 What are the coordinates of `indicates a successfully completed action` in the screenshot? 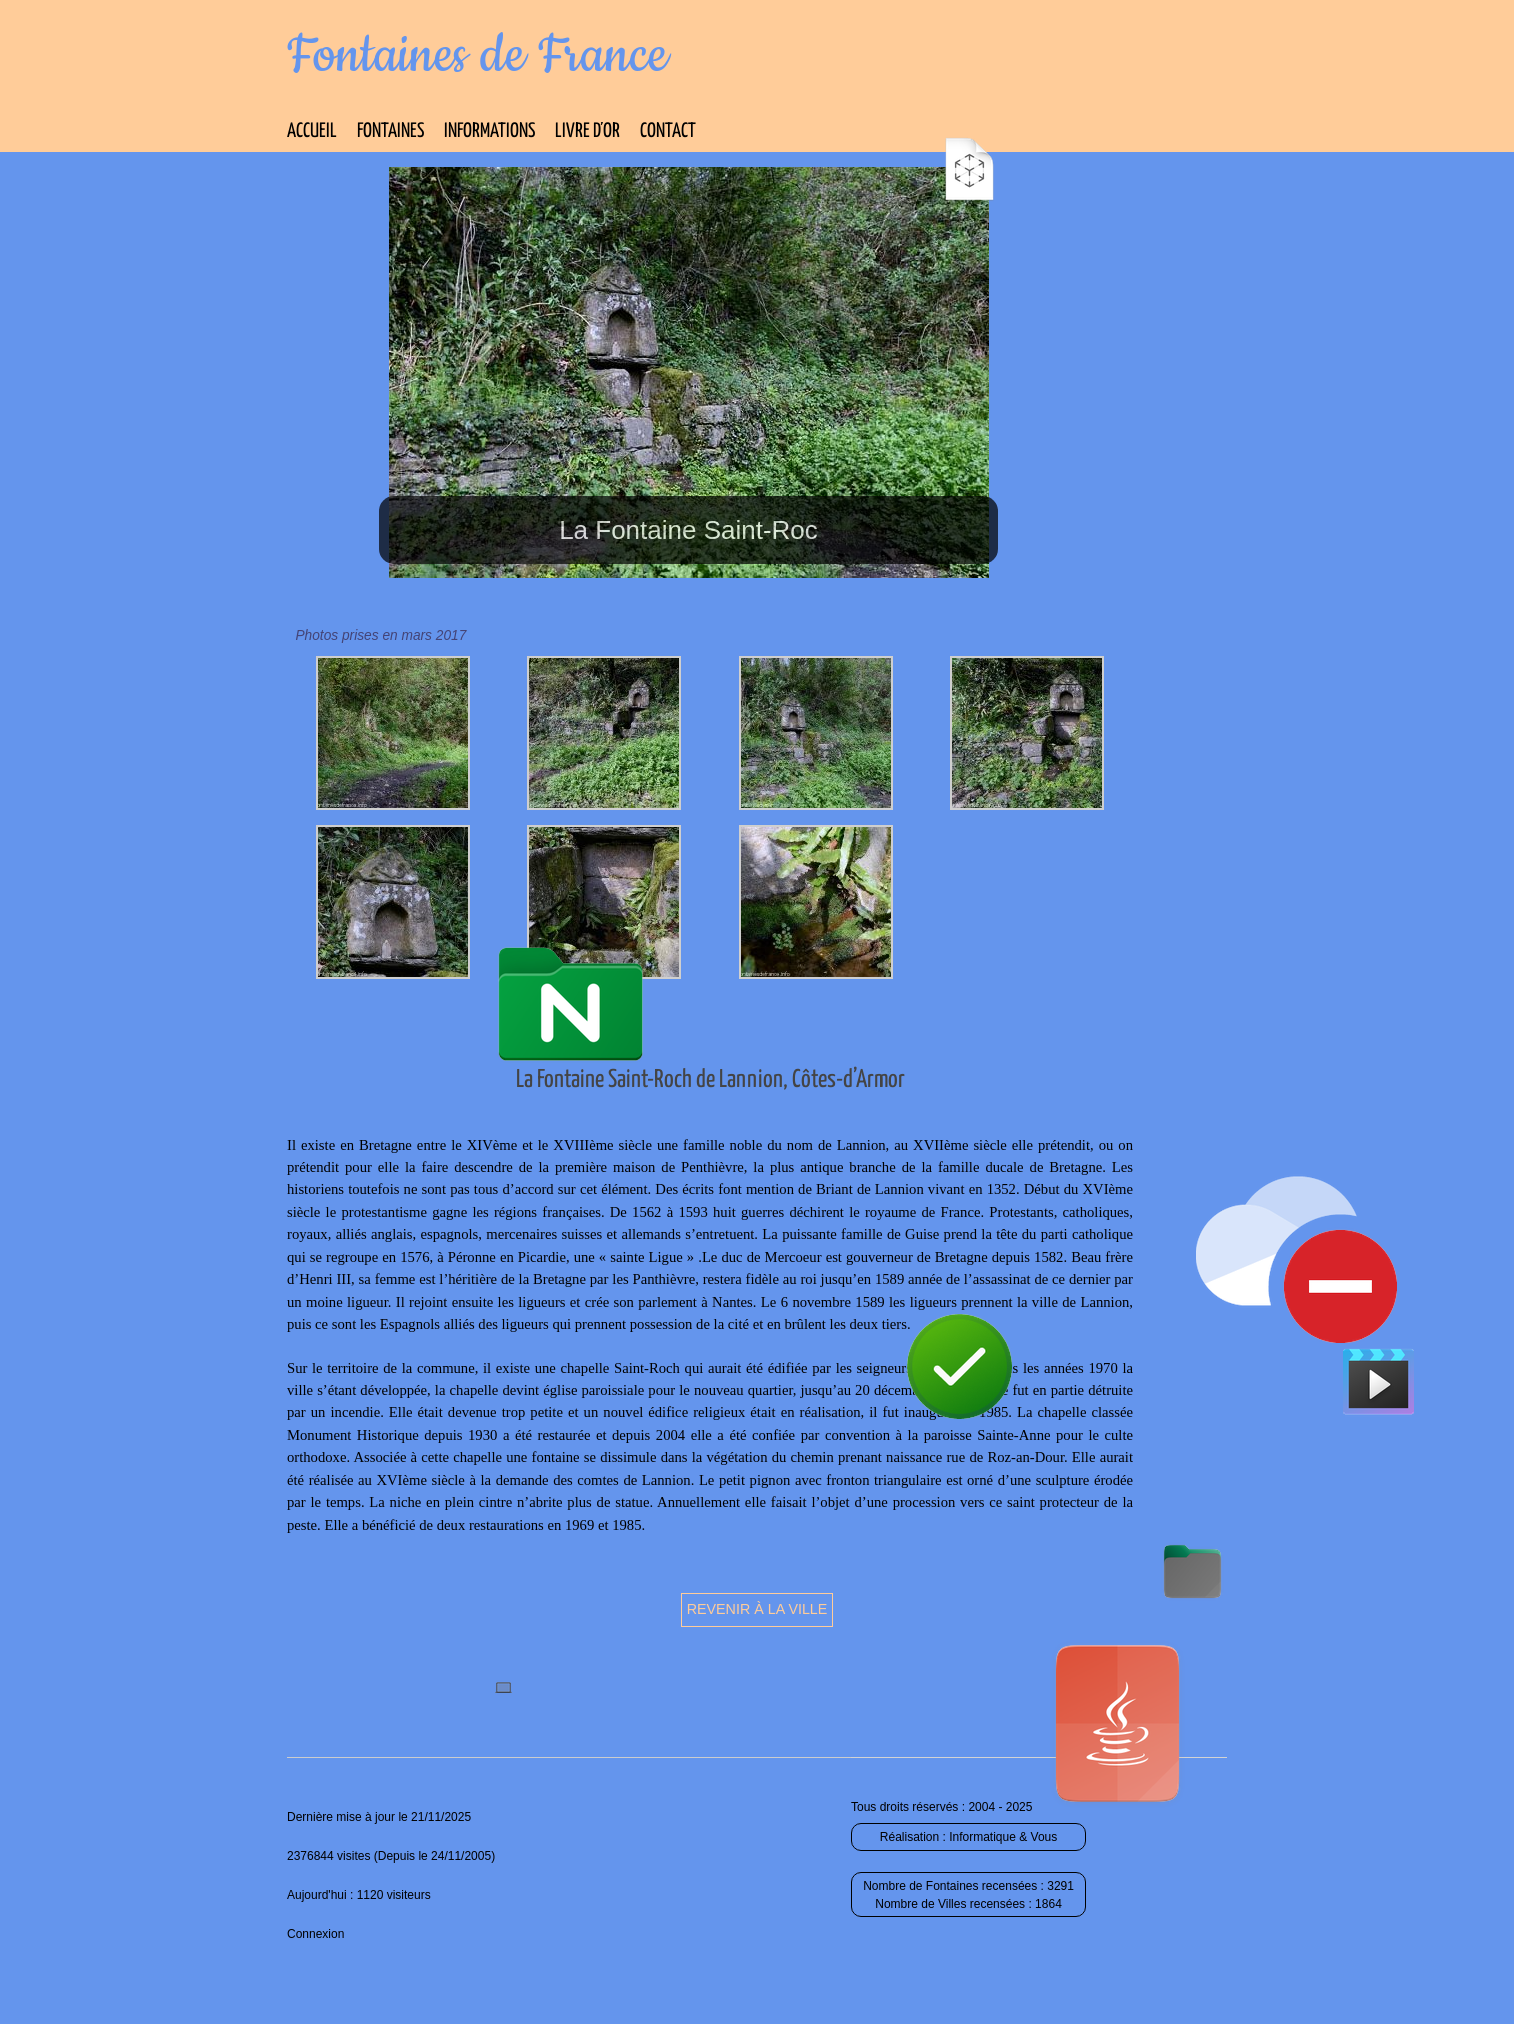 It's located at (902, 1309).